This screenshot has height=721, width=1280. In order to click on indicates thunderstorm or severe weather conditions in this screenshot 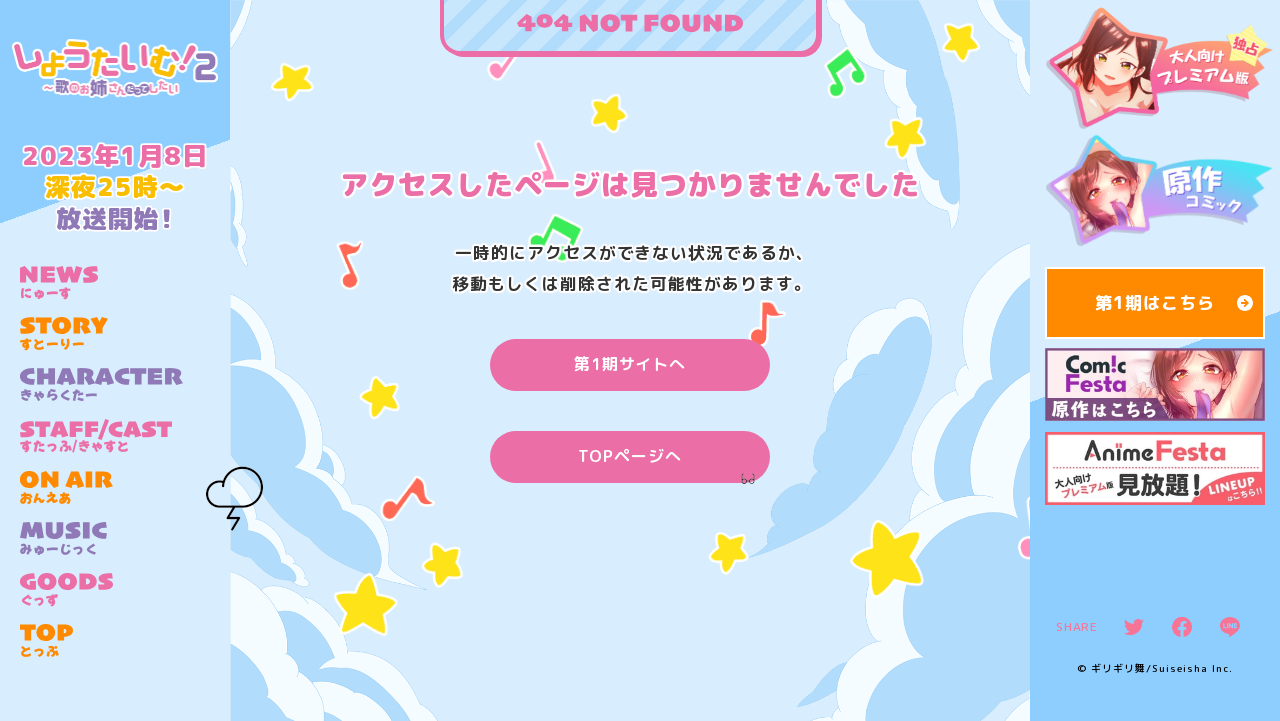, I will do `click(234, 497)`.